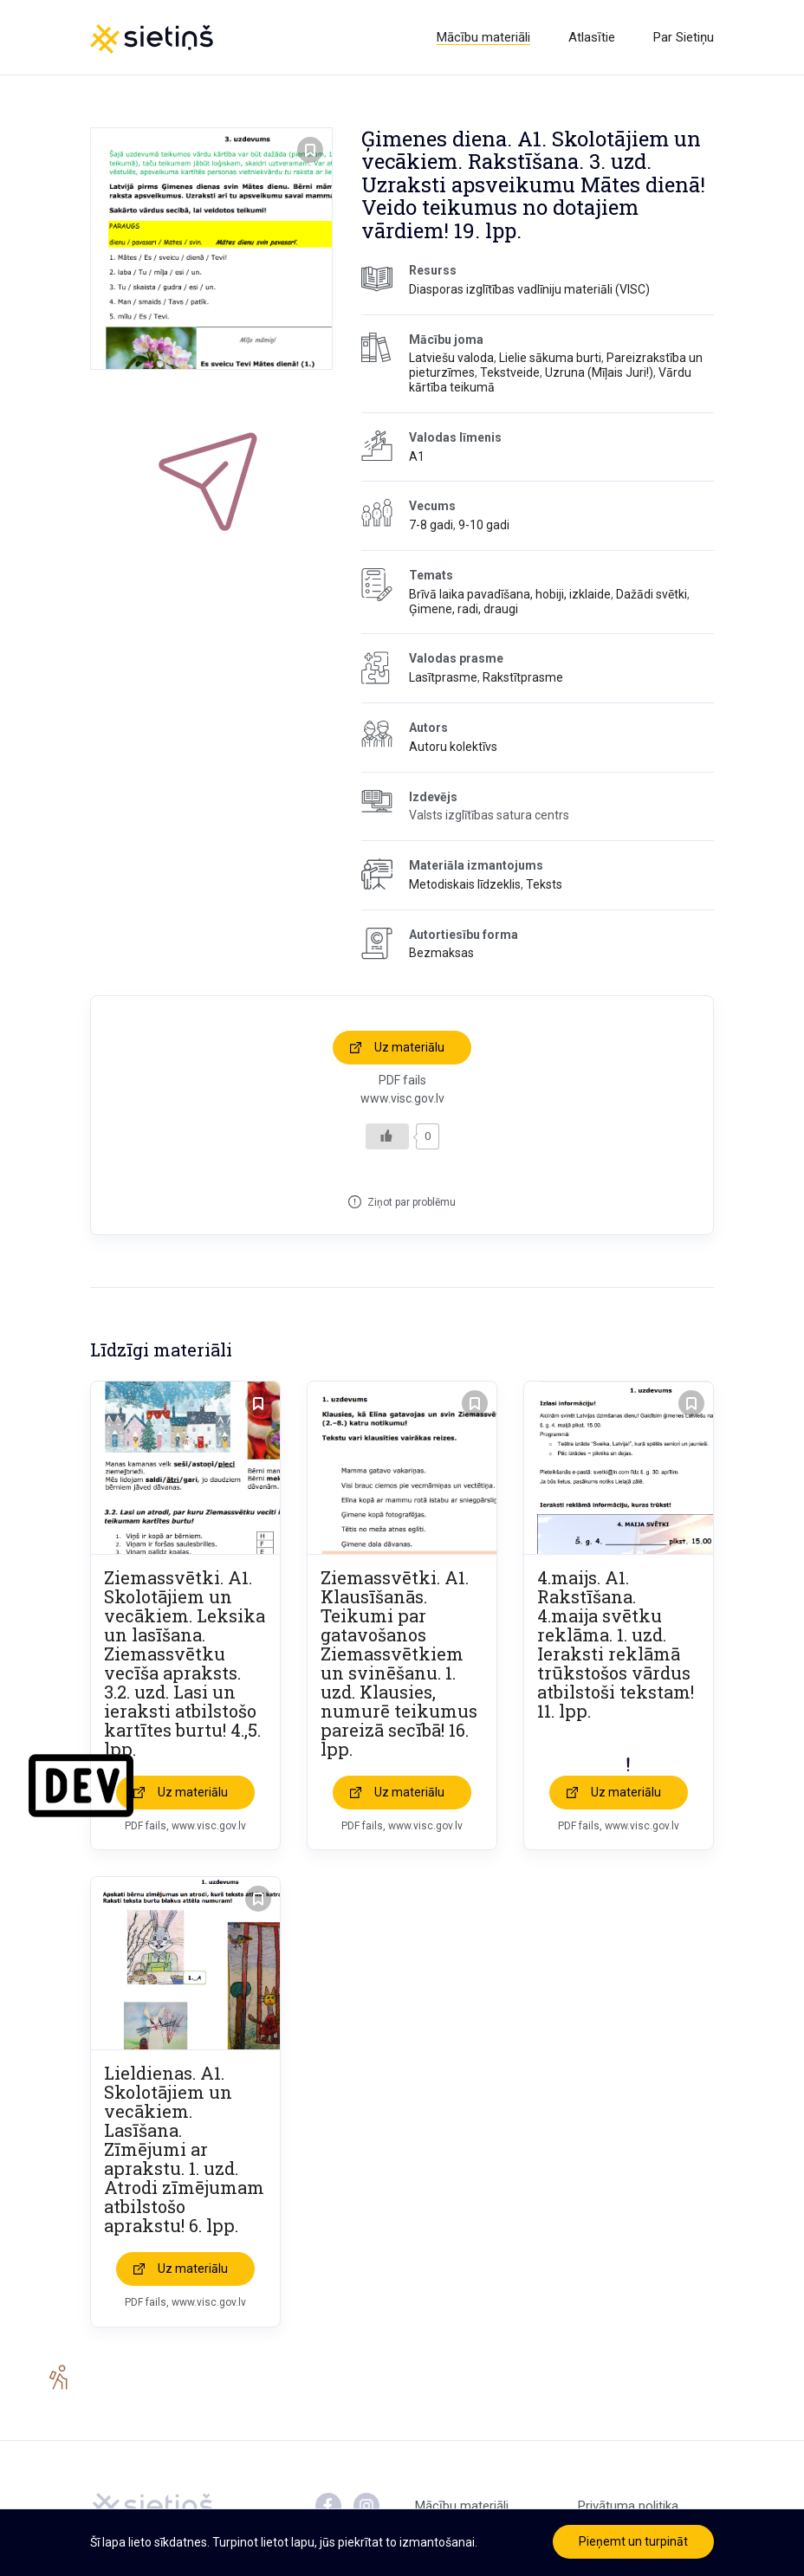 This screenshot has width=804, height=2576. Describe the element at coordinates (628, 1764) in the screenshot. I see `indicates a warning or alert requiring attention` at that location.